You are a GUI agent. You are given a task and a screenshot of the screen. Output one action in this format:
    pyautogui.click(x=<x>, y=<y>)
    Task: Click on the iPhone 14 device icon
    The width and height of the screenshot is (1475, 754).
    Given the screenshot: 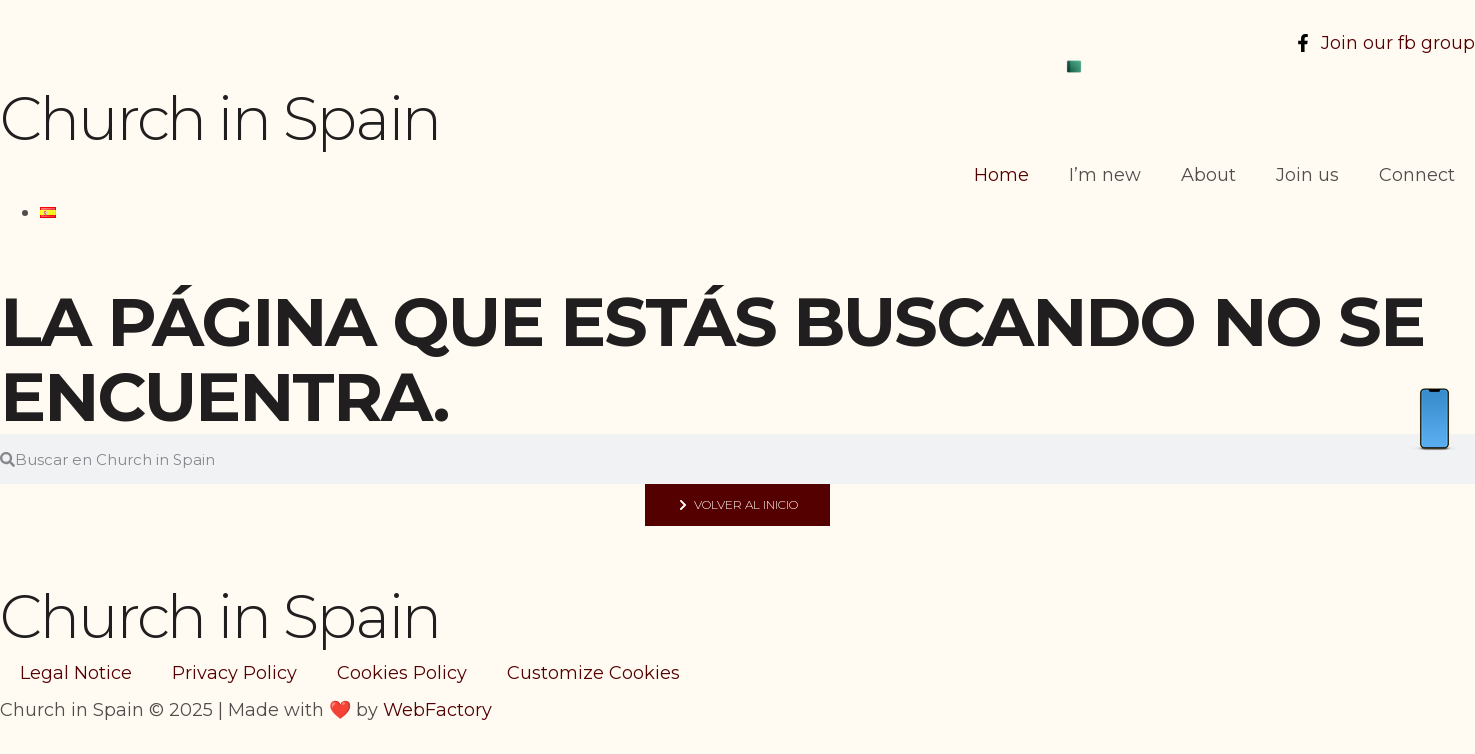 What is the action you would take?
    pyautogui.click(x=1434, y=419)
    